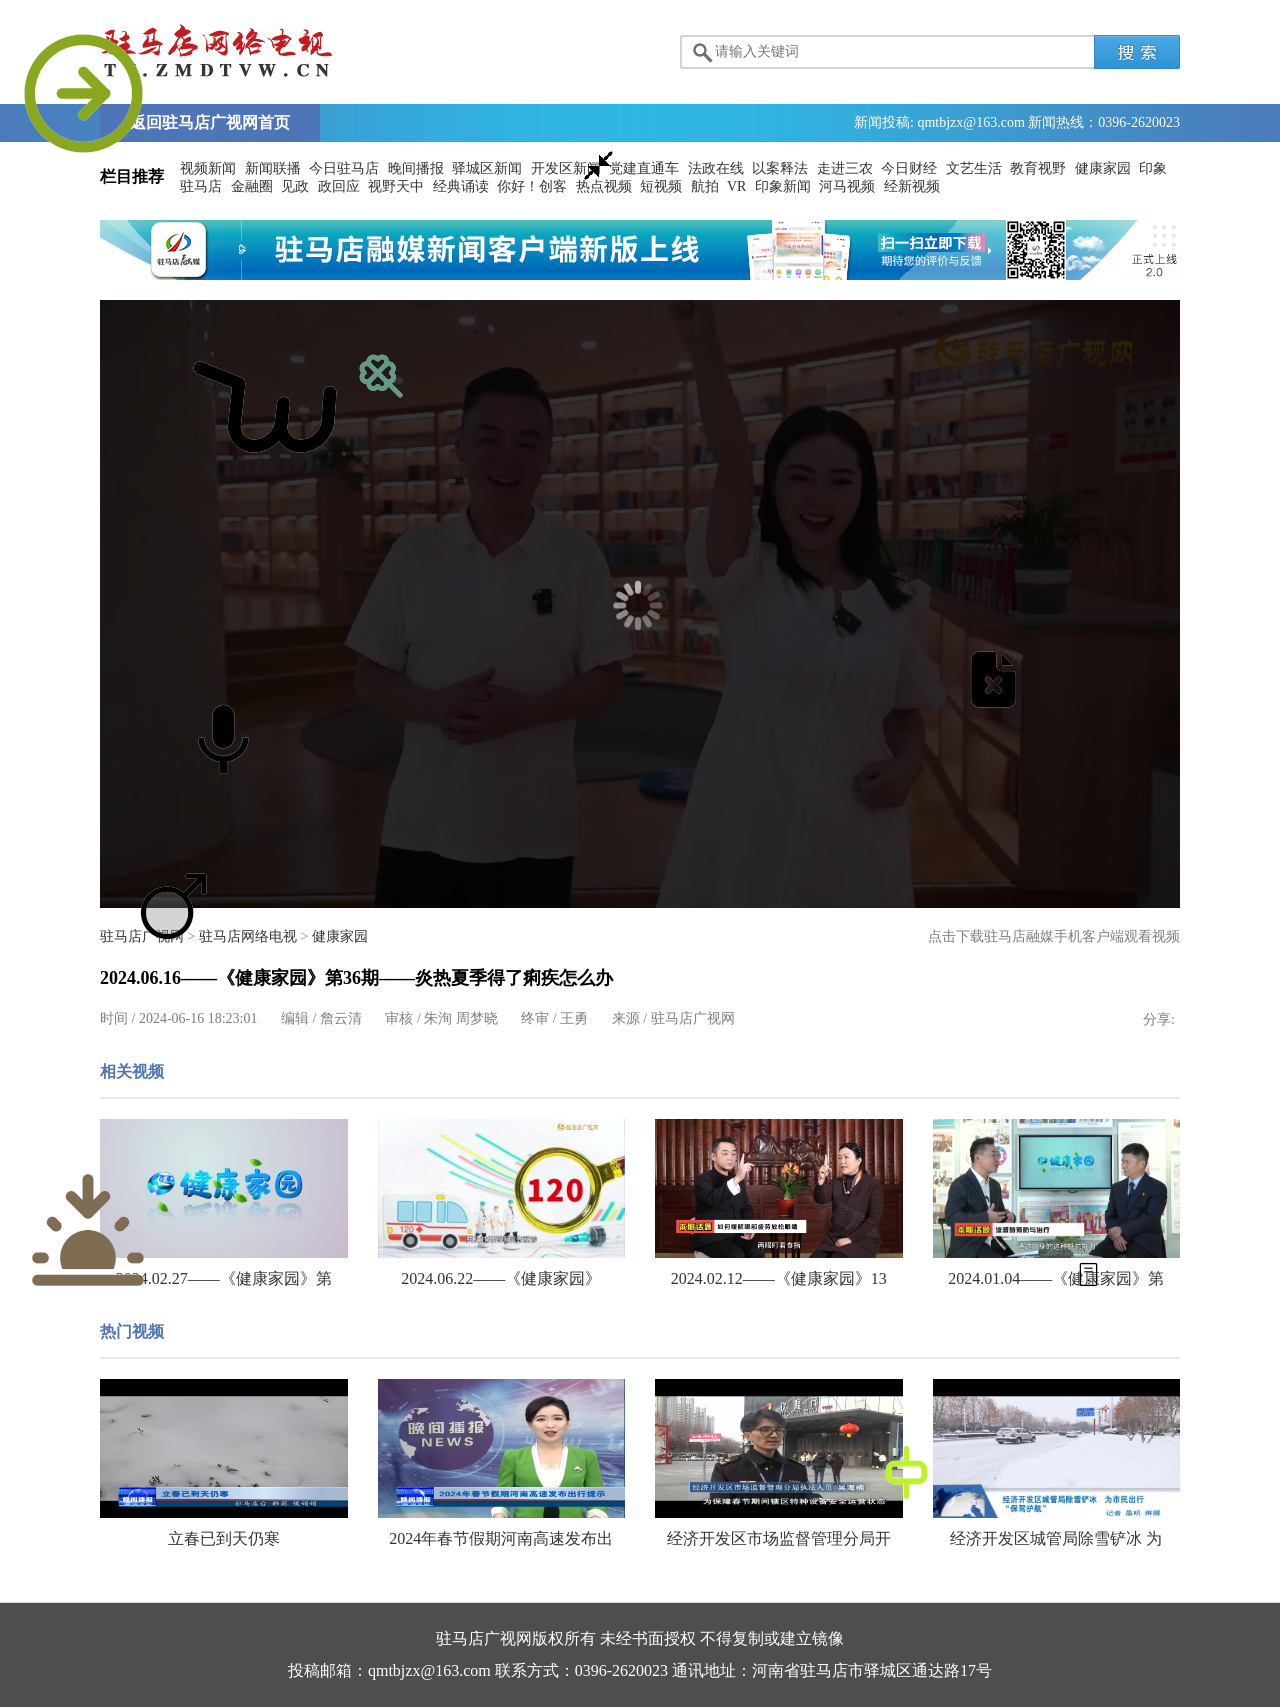  What do you see at coordinates (88, 1230) in the screenshot?
I see `indicates sunset or evening time` at bounding box center [88, 1230].